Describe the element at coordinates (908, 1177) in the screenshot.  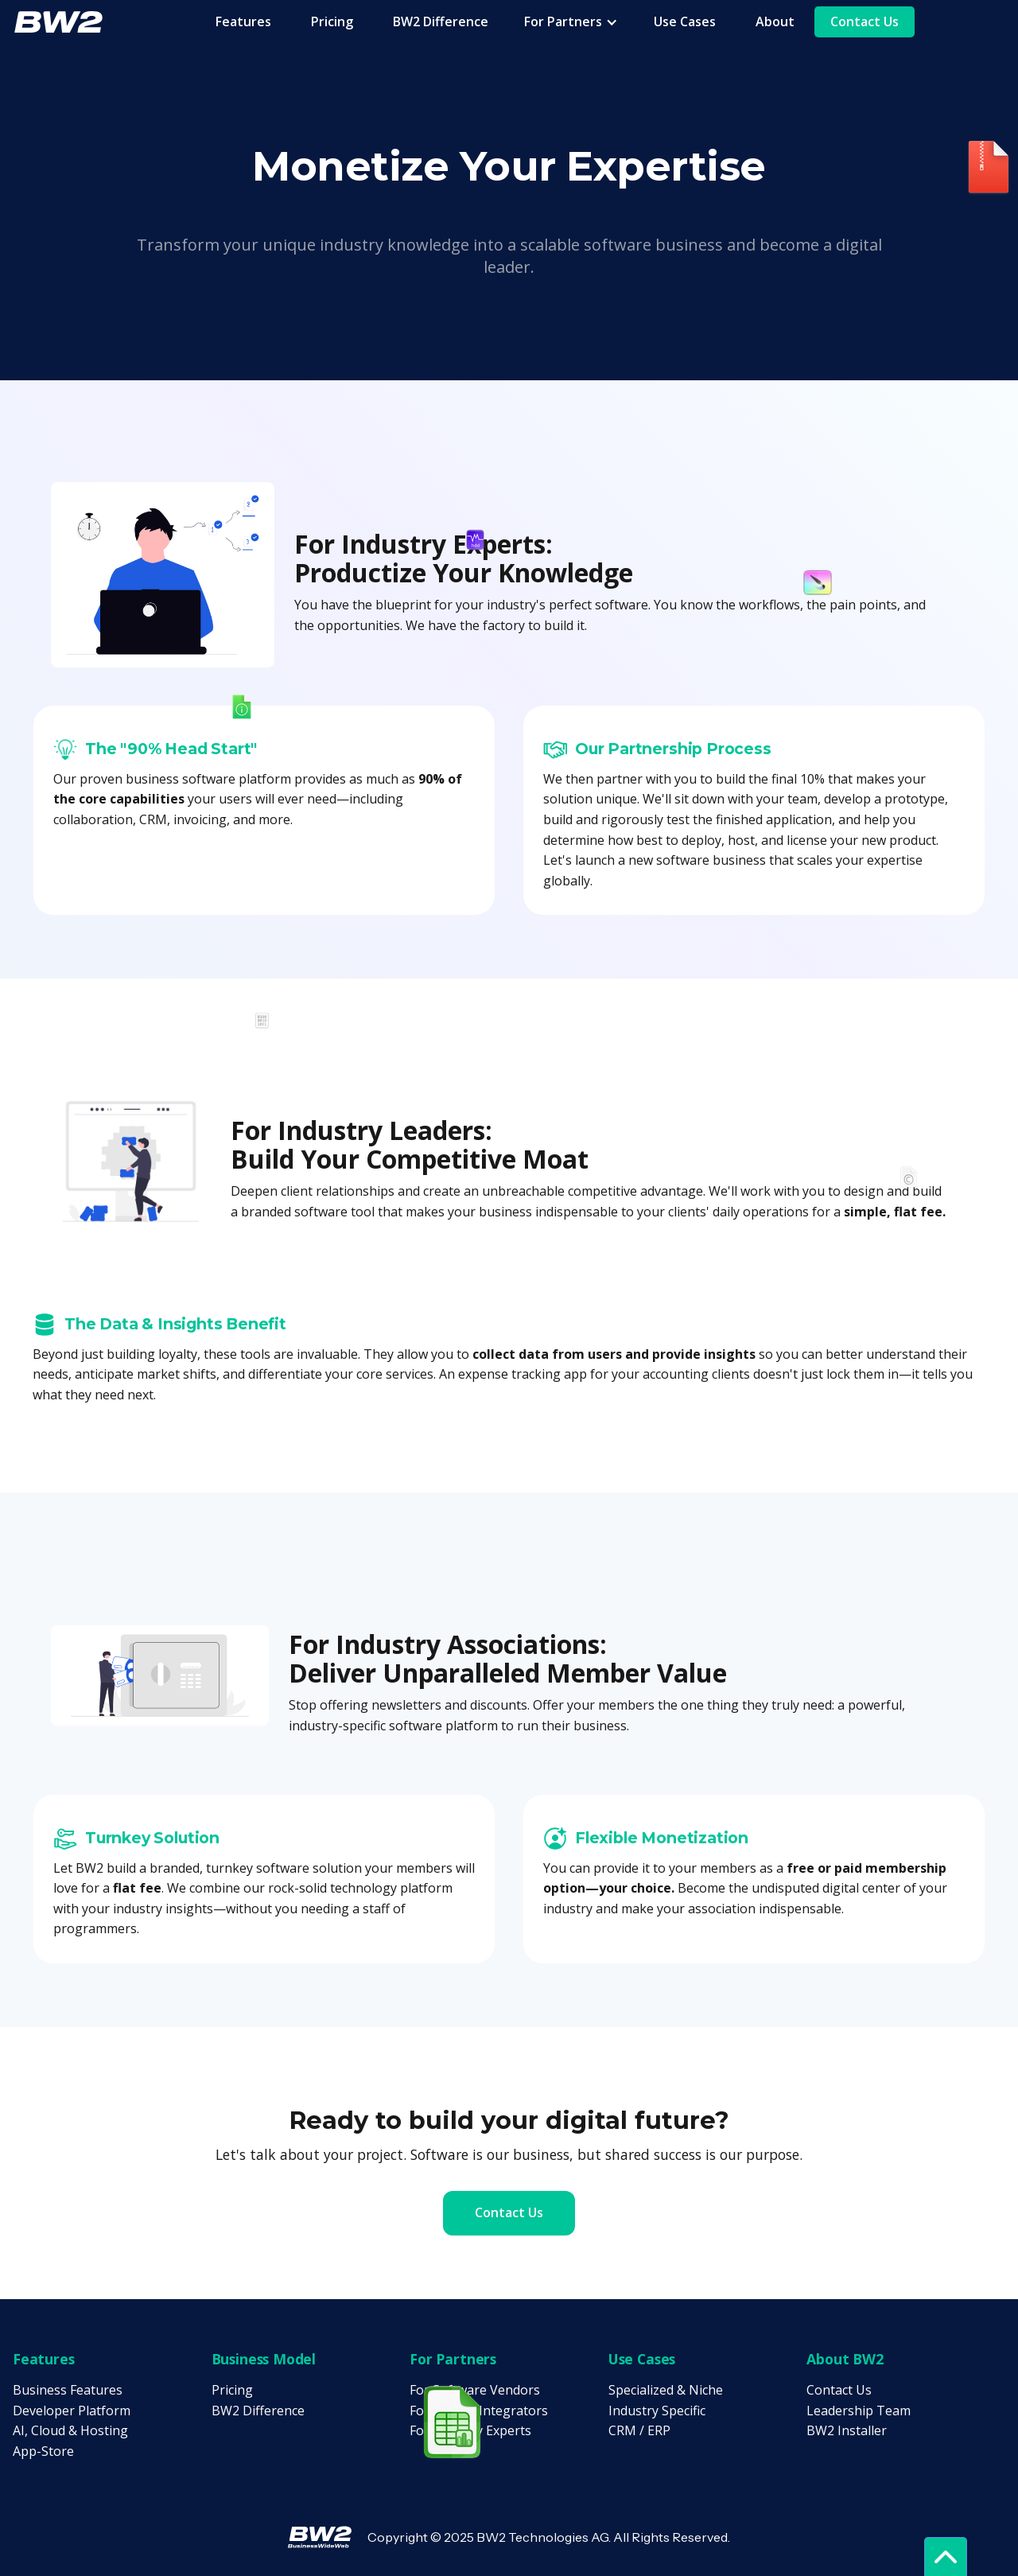
I see `indicates a file with copyright protection` at that location.